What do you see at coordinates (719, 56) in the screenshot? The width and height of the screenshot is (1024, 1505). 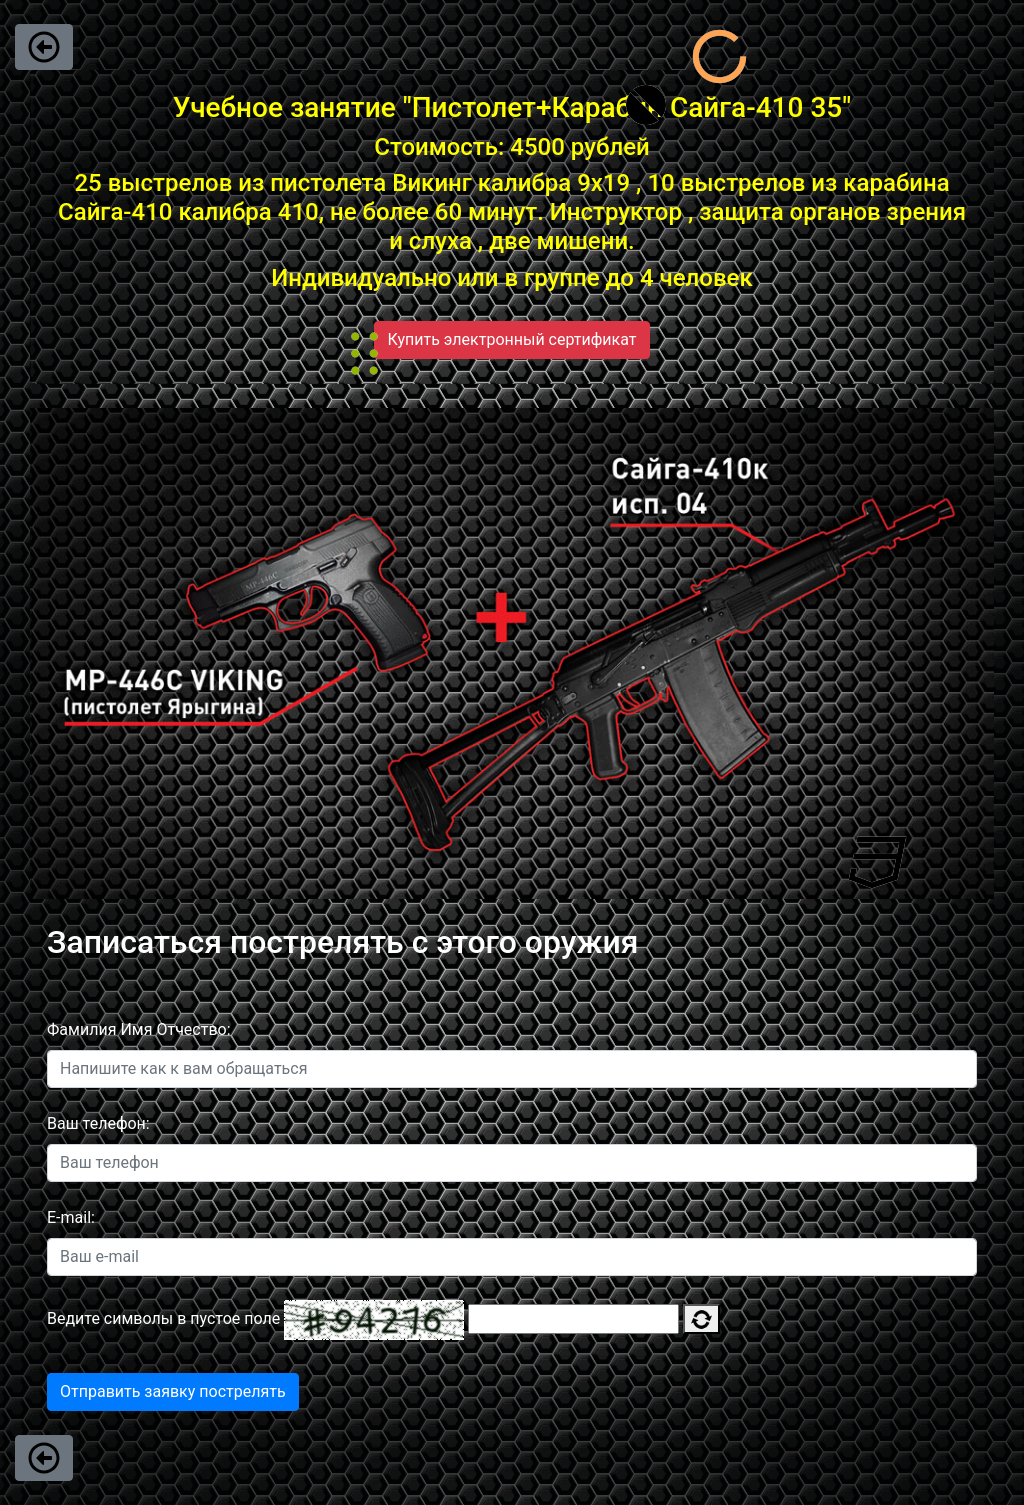 I see `indicates content is loading` at bounding box center [719, 56].